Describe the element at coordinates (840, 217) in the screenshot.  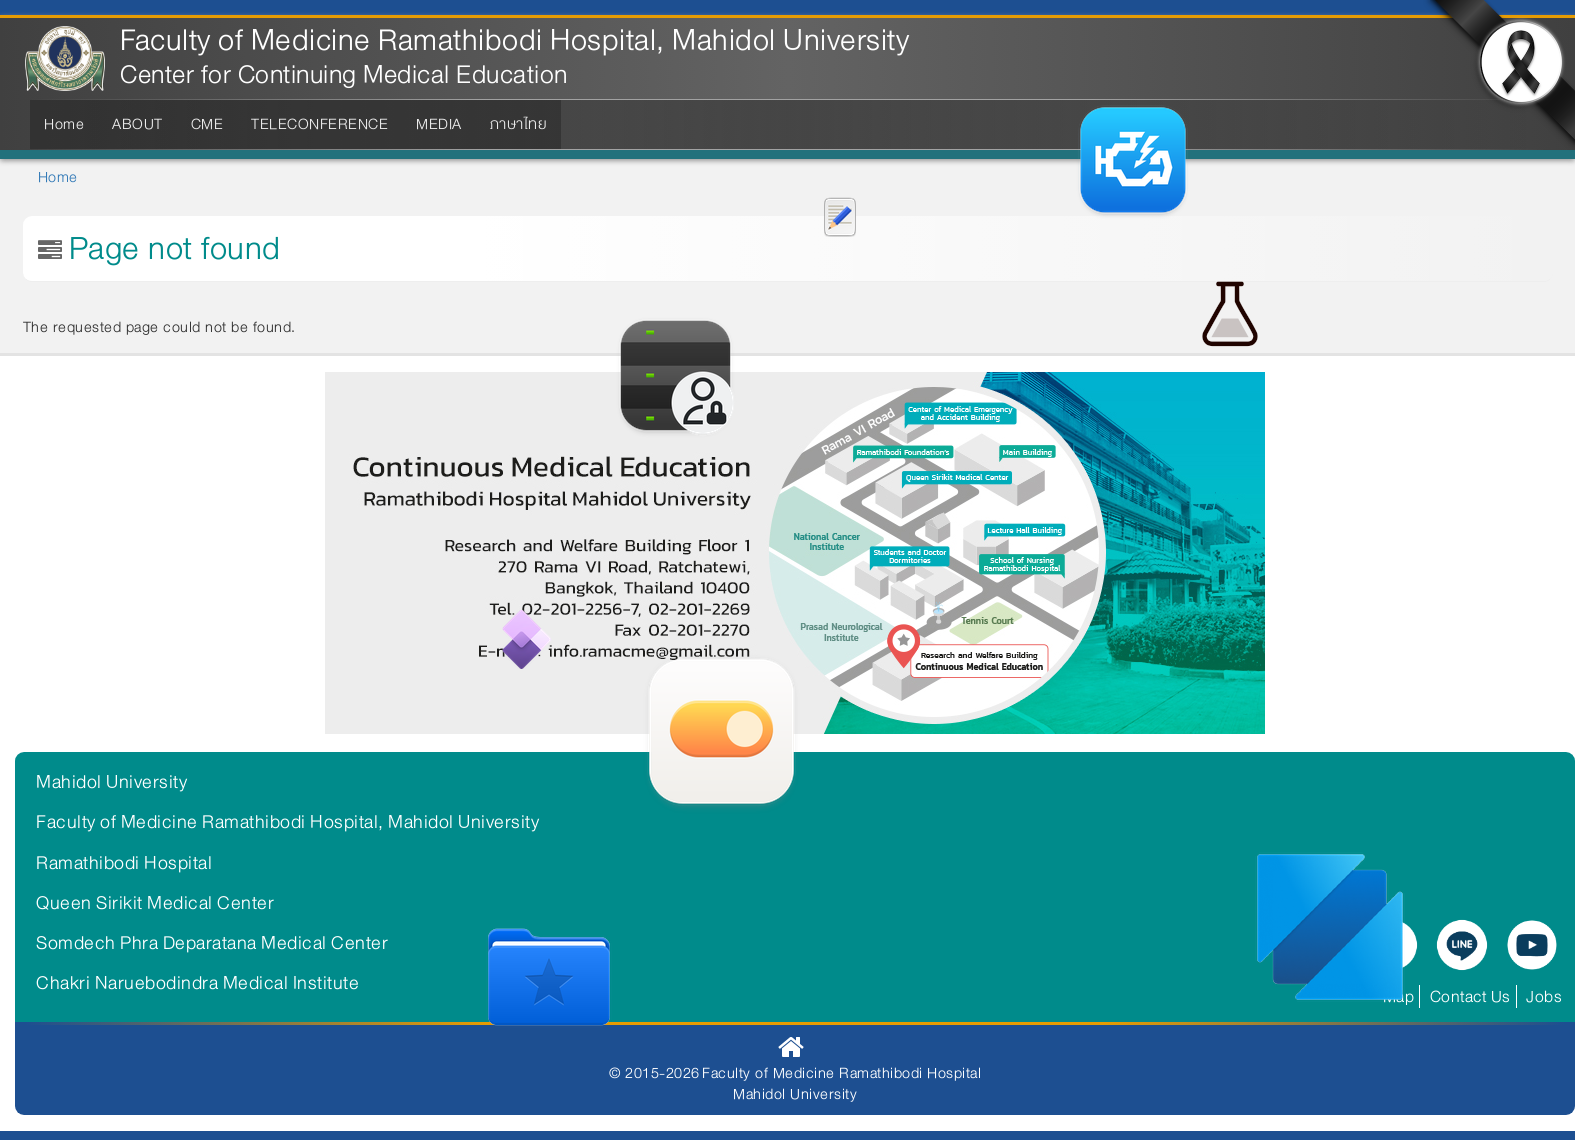
I see `open text editor application` at that location.